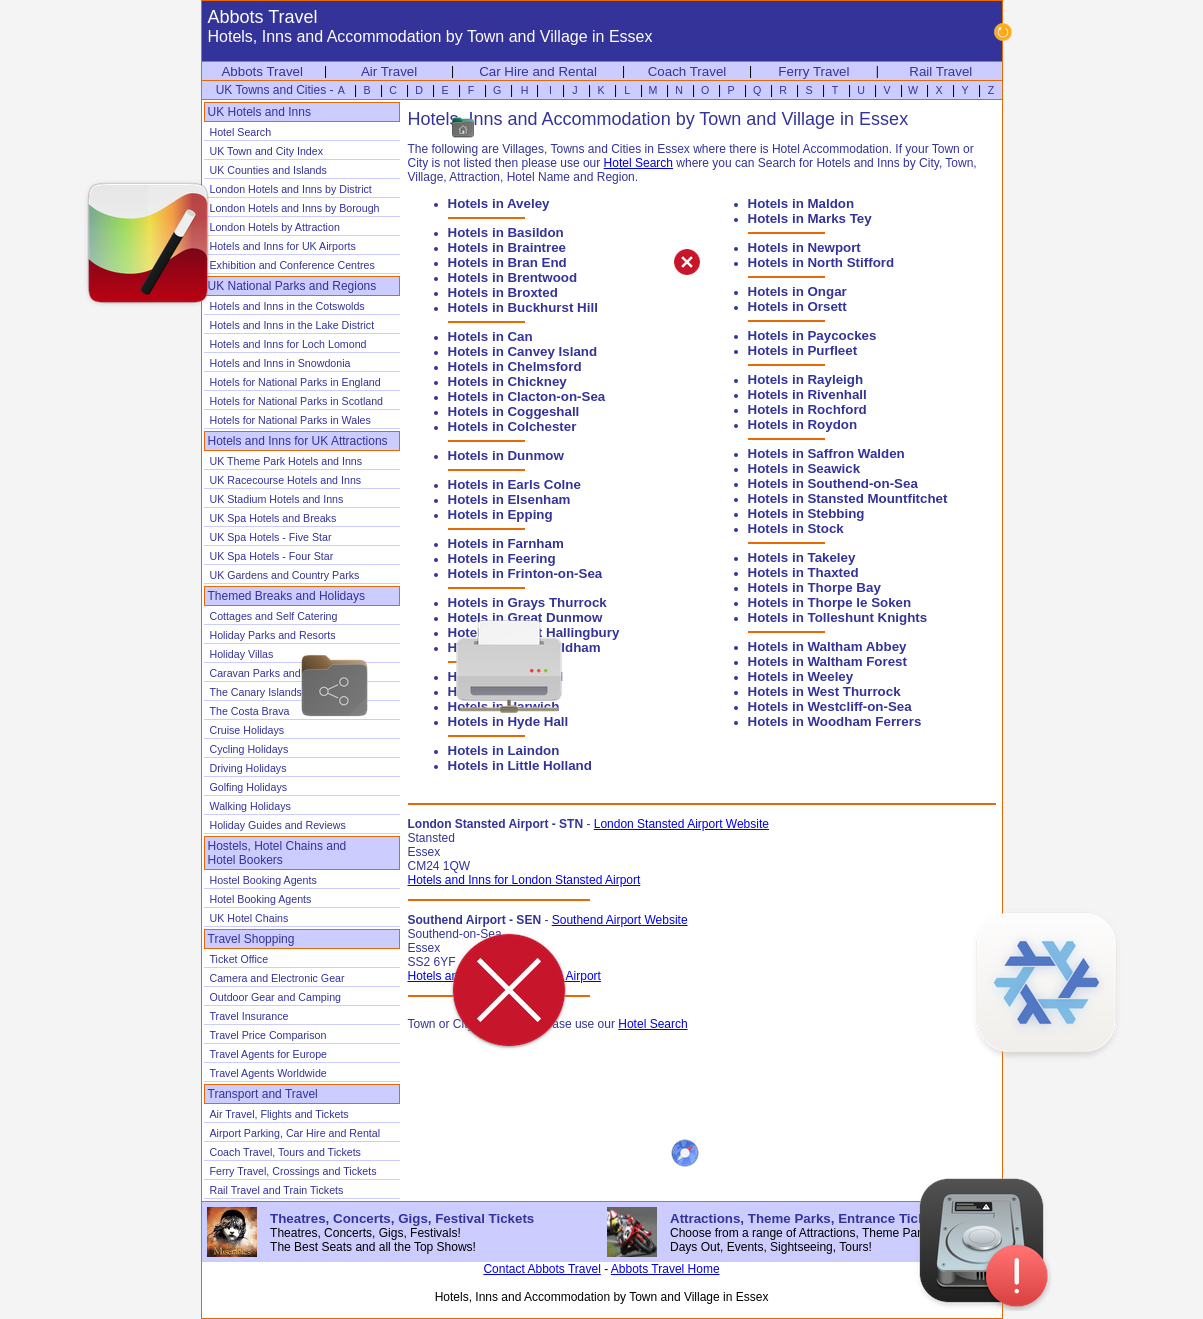  Describe the element at coordinates (334, 685) in the screenshot. I see `access your public shared files folder` at that location.